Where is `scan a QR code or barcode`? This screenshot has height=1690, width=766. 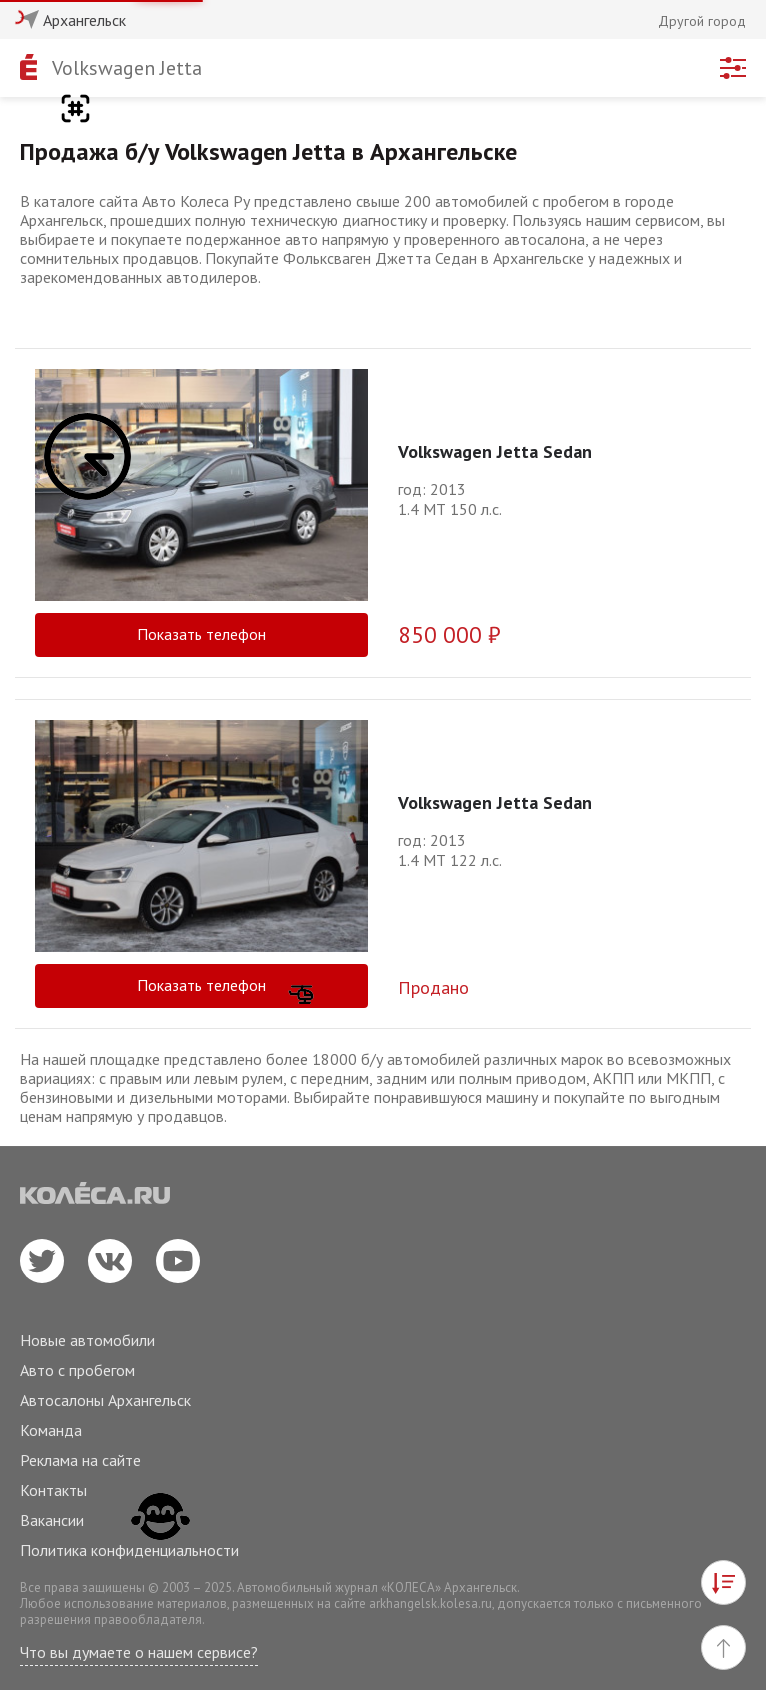
scan a QR code or barcode is located at coordinates (75, 108).